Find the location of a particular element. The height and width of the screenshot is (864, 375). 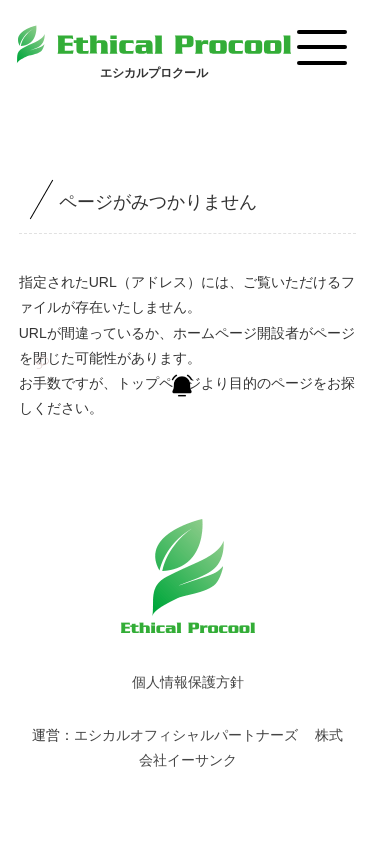

freeform selection tool is located at coordinates (42, 362).